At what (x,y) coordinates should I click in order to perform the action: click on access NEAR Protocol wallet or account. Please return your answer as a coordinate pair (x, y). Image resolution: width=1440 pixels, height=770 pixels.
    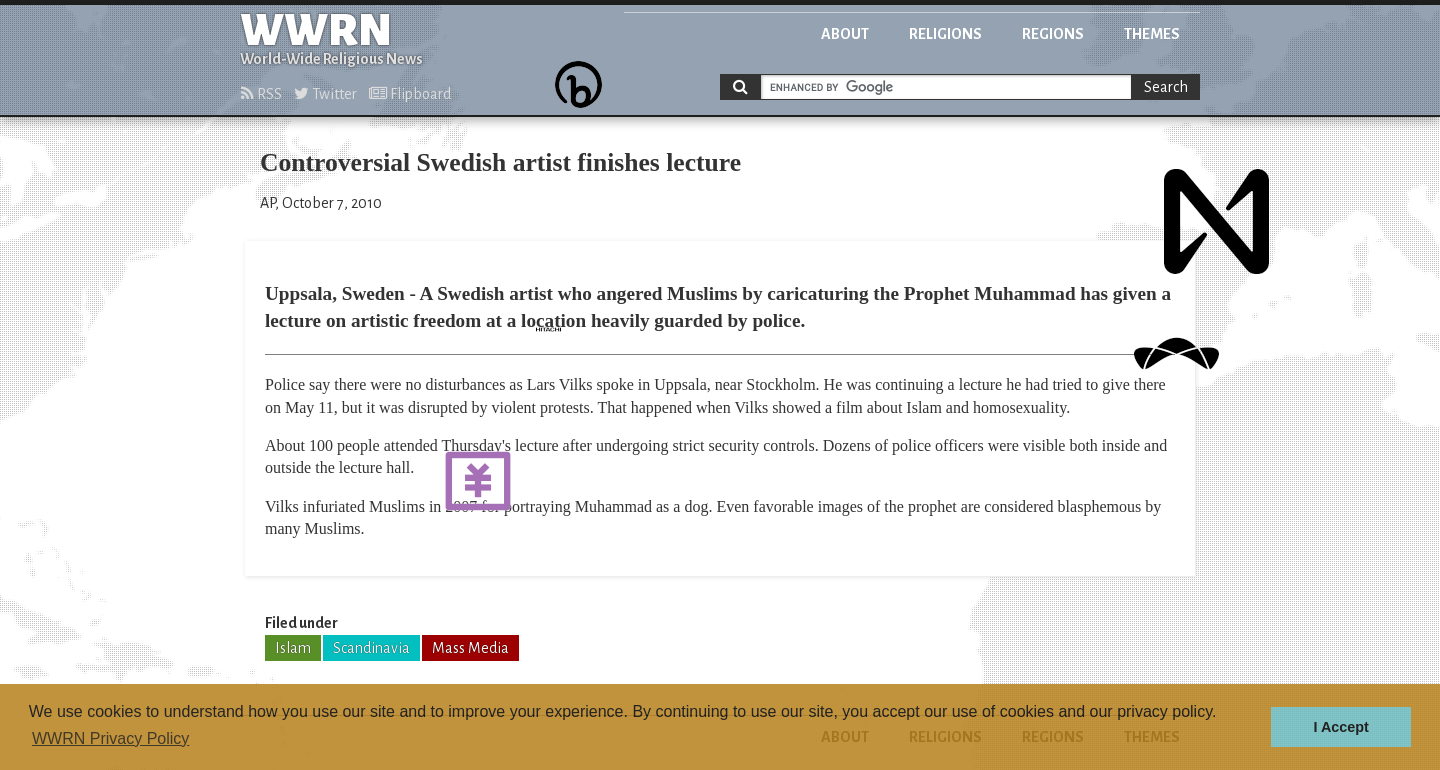
    Looking at the image, I should click on (1216, 221).